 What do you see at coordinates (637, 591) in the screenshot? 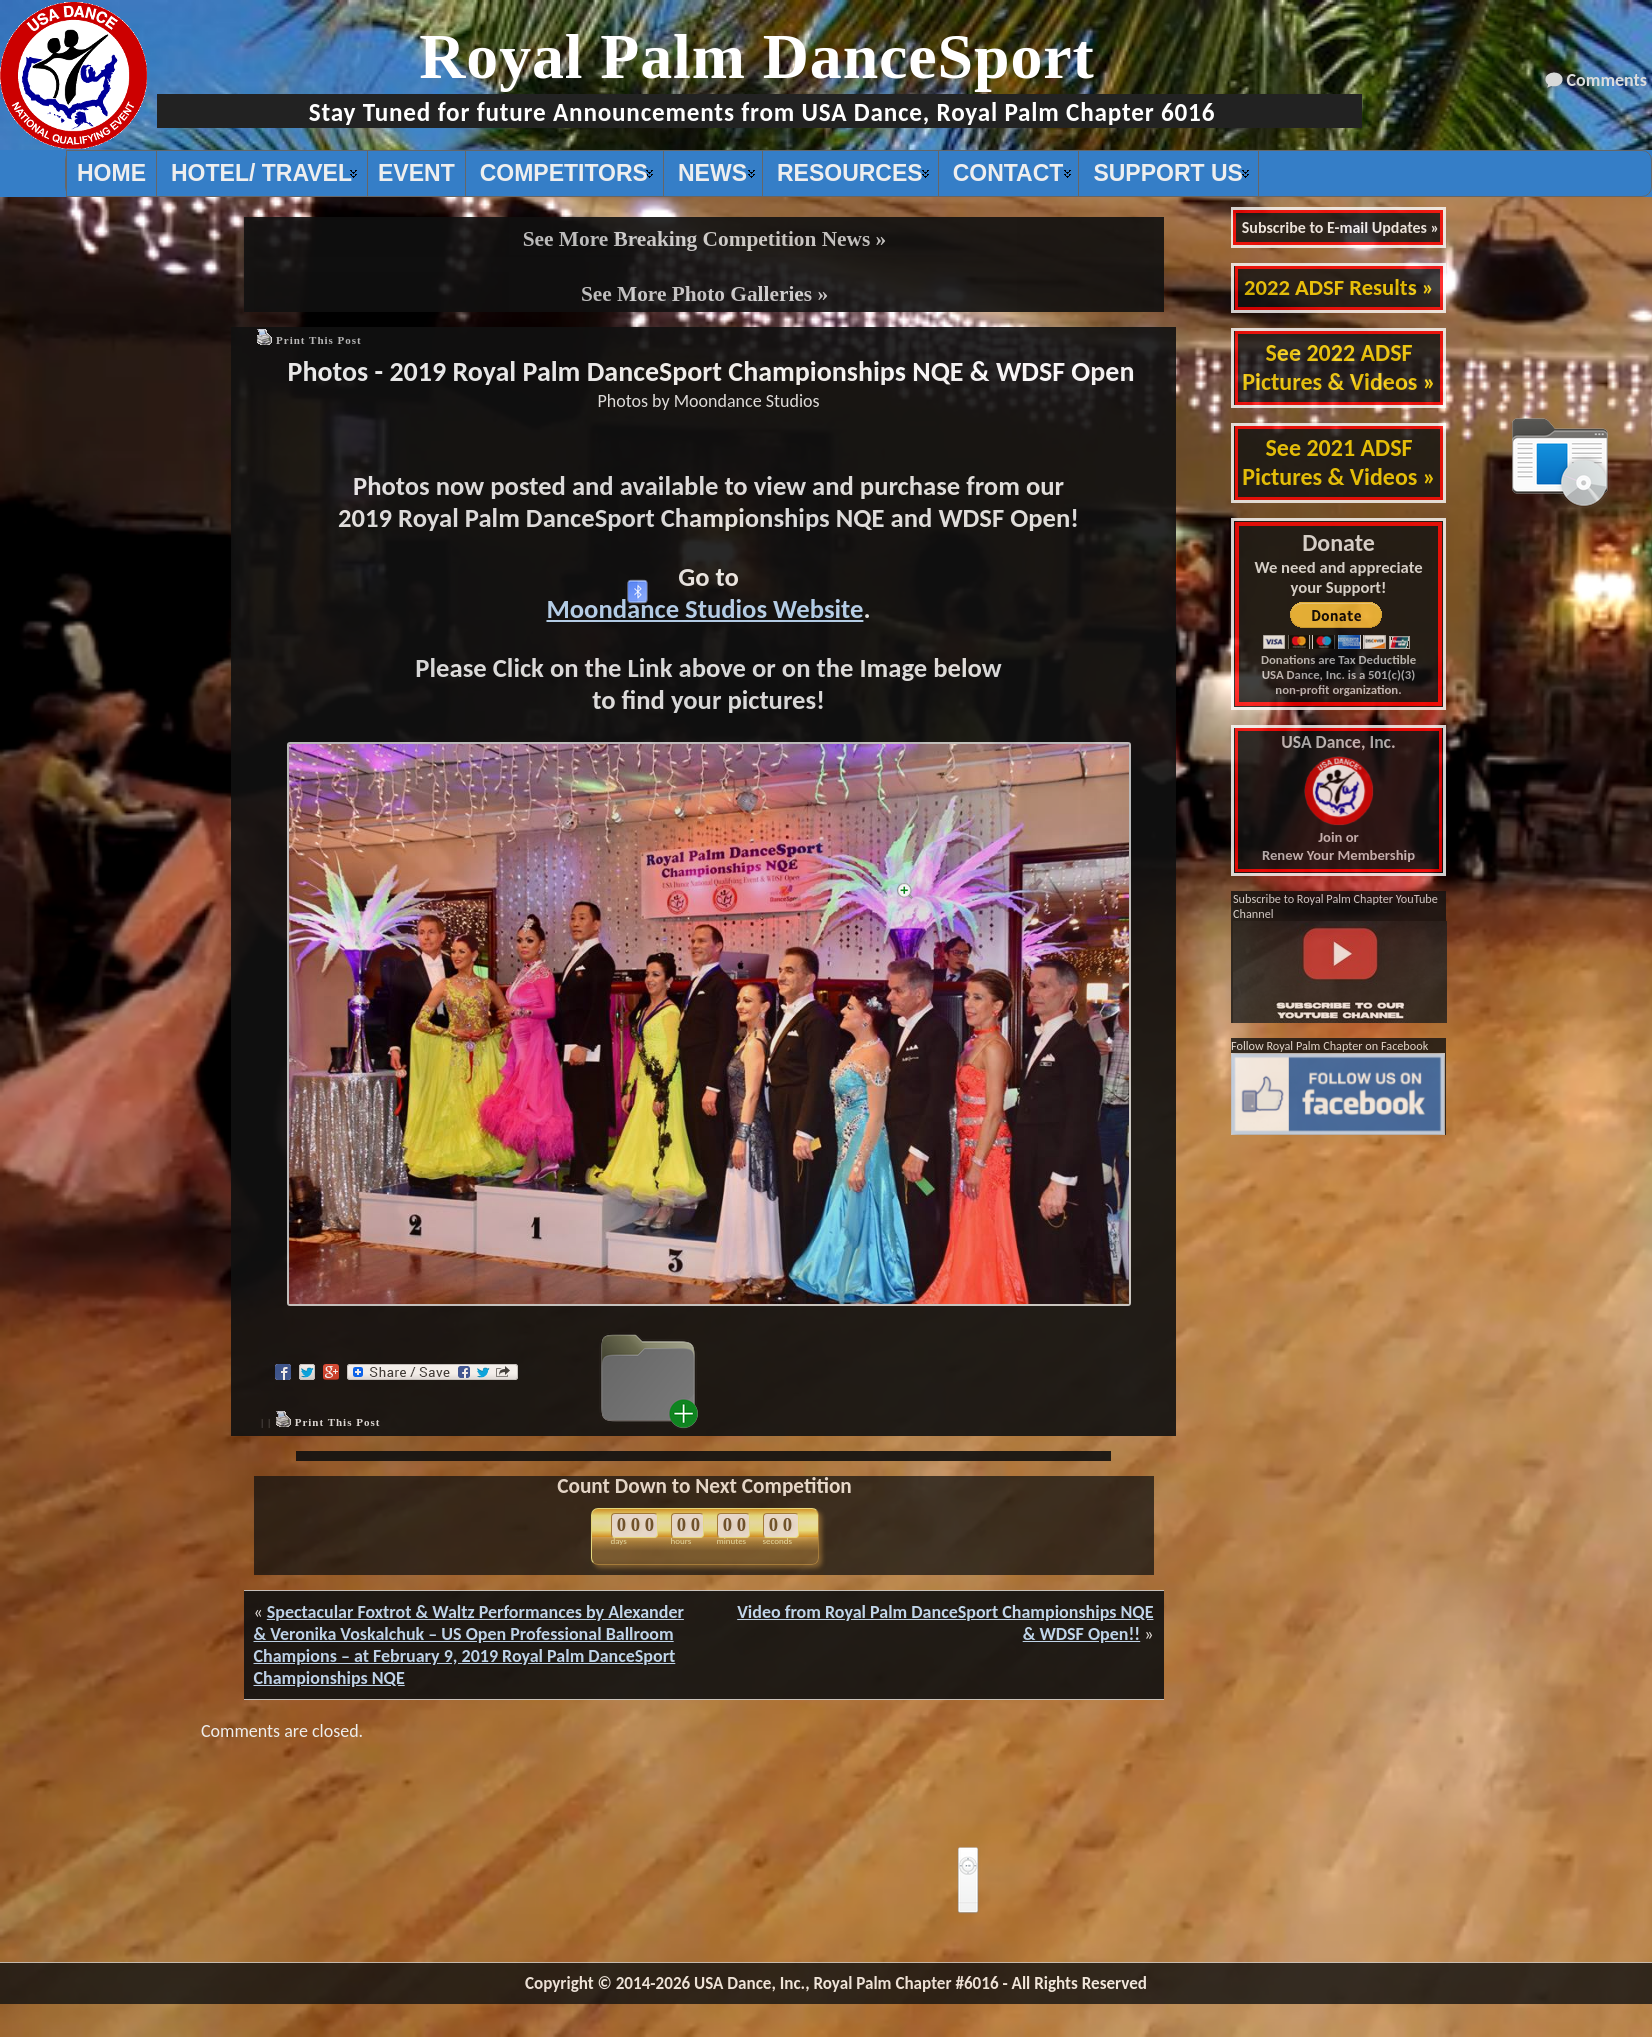
I see `access bluetooth settings` at bounding box center [637, 591].